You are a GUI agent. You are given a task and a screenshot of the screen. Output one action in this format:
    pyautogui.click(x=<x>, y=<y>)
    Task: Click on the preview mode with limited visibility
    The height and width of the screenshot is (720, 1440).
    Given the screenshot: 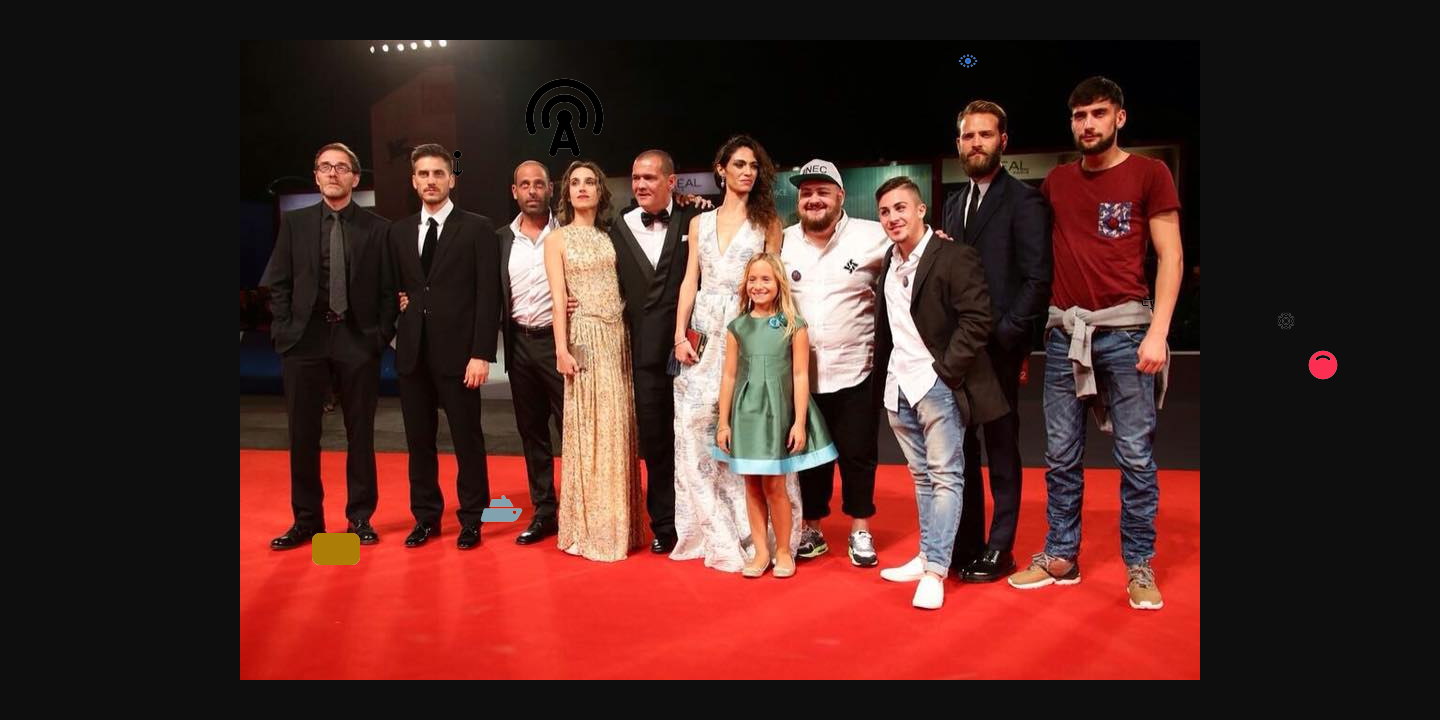 What is the action you would take?
    pyautogui.click(x=968, y=61)
    